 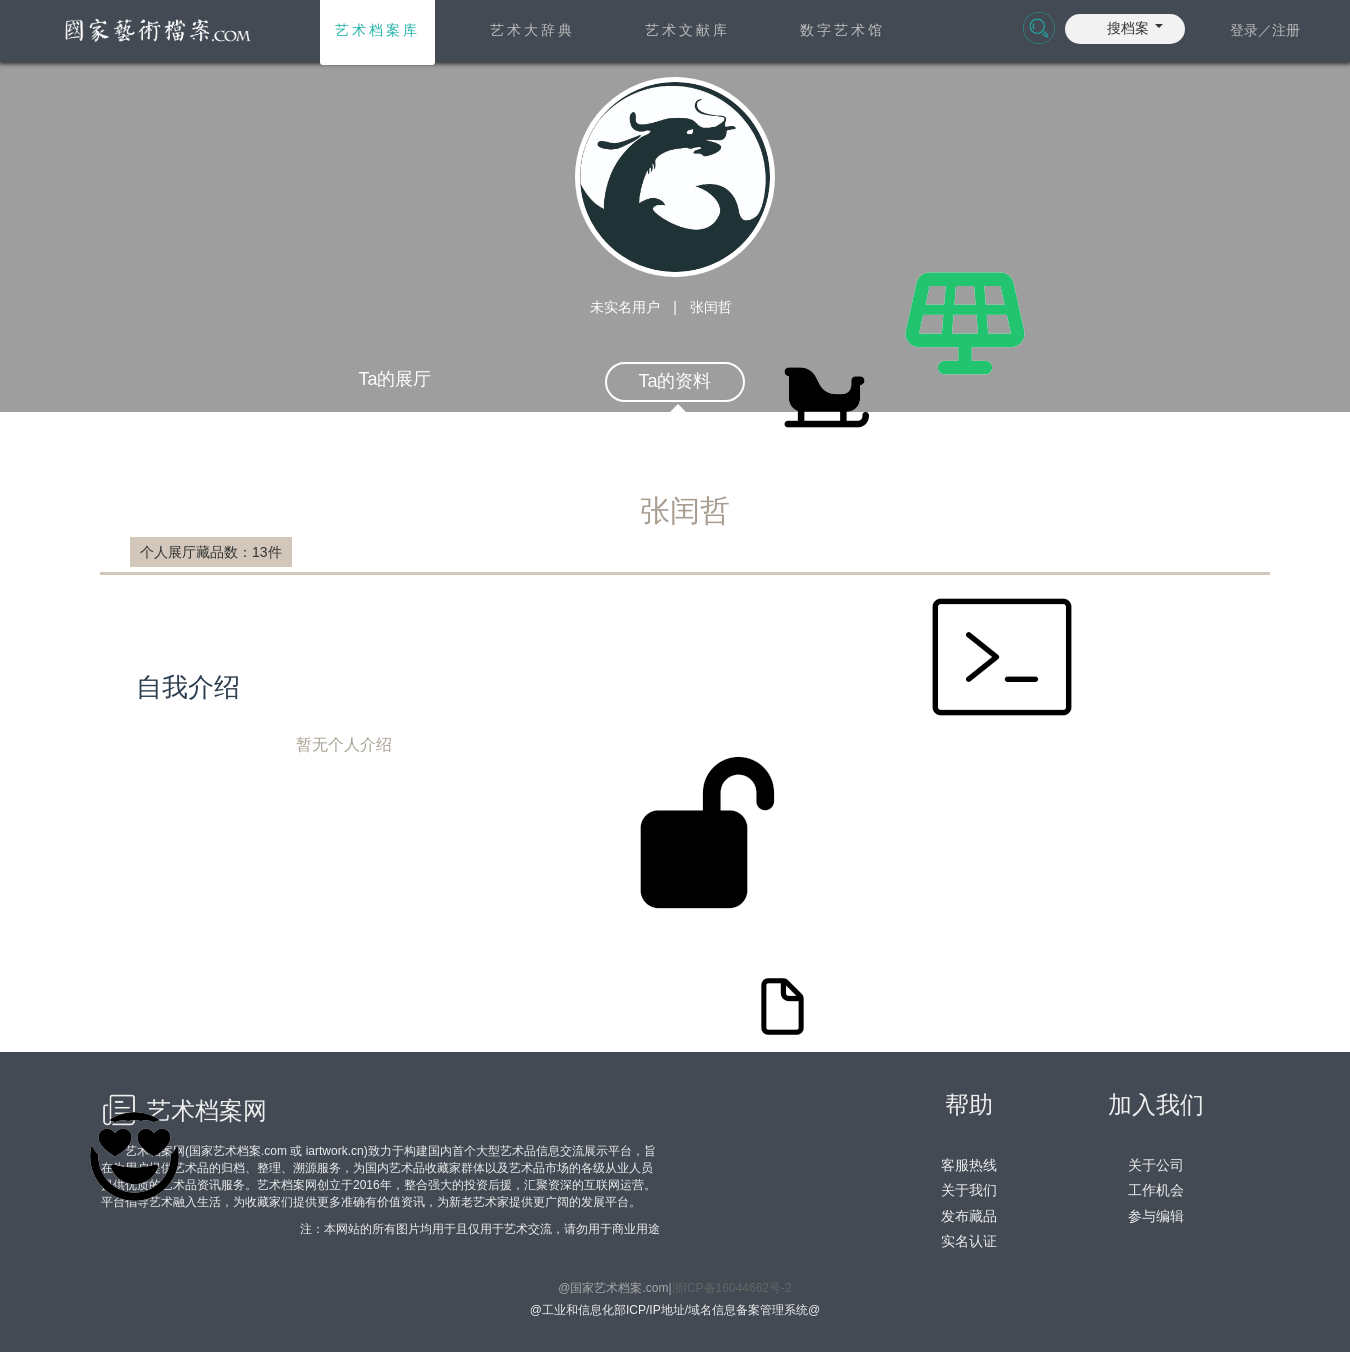 I want to click on view or open a file, so click(x=782, y=1006).